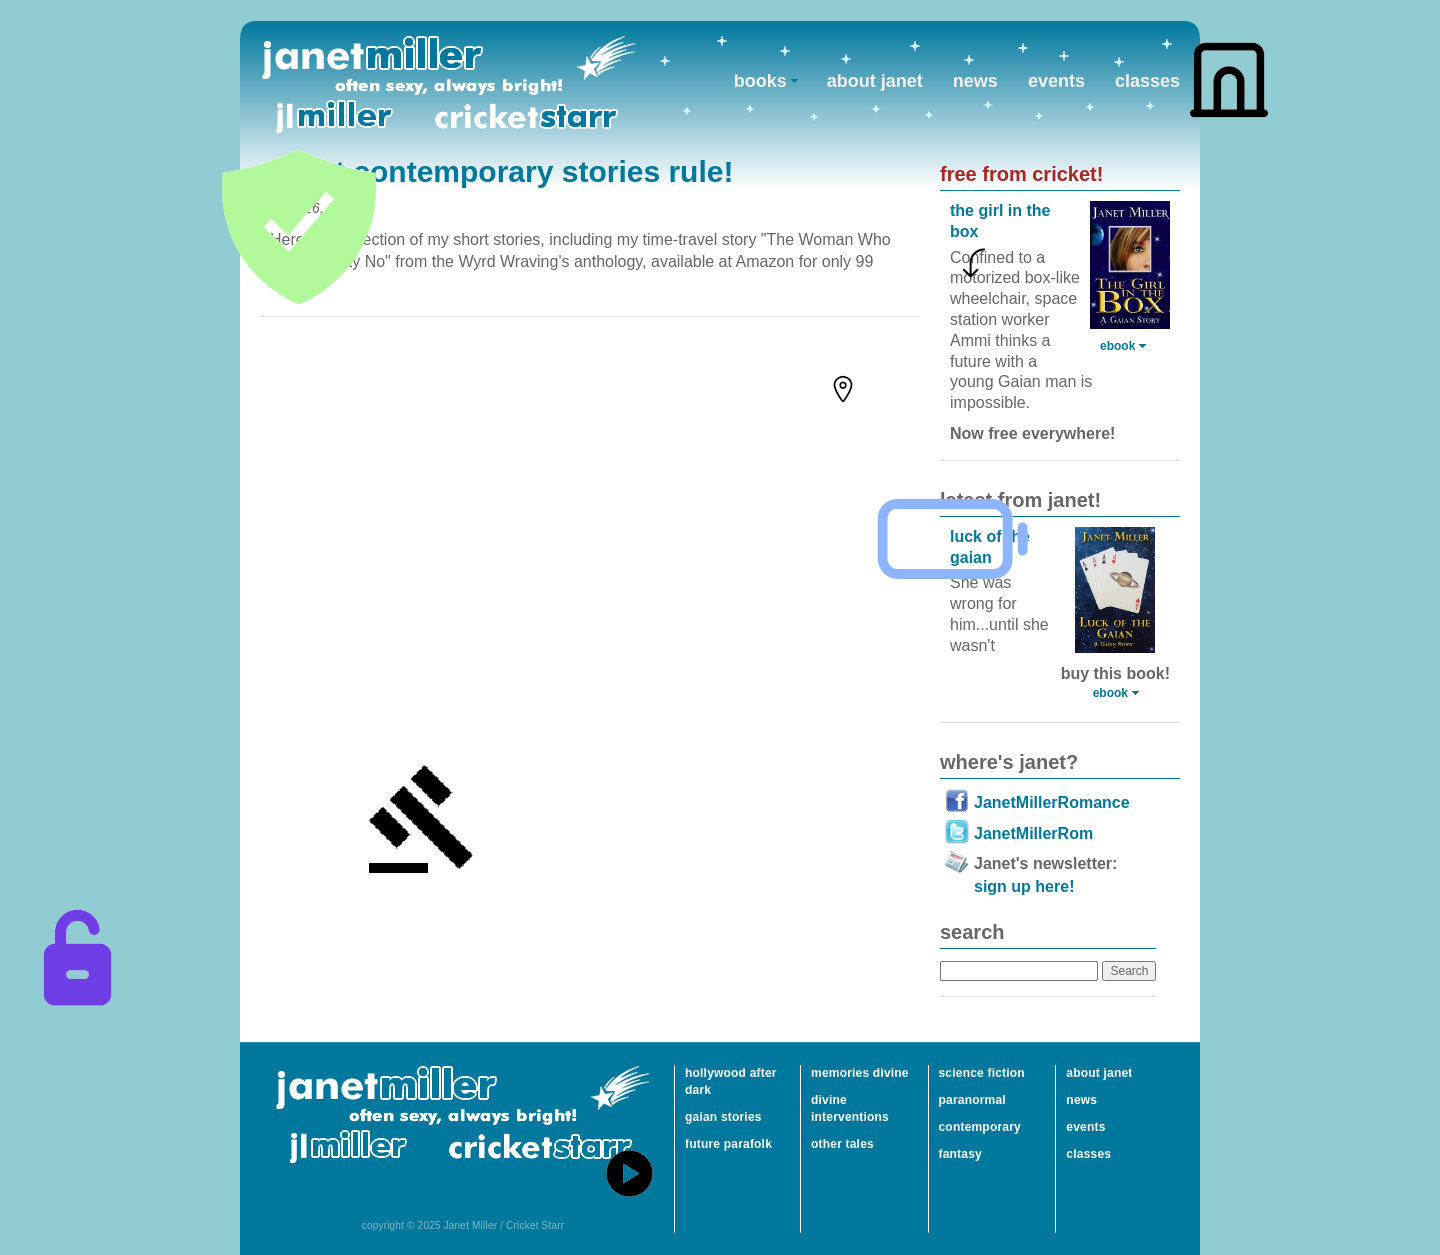 This screenshot has height=1255, width=1440. What do you see at coordinates (629, 1173) in the screenshot?
I see `play media content` at bounding box center [629, 1173].